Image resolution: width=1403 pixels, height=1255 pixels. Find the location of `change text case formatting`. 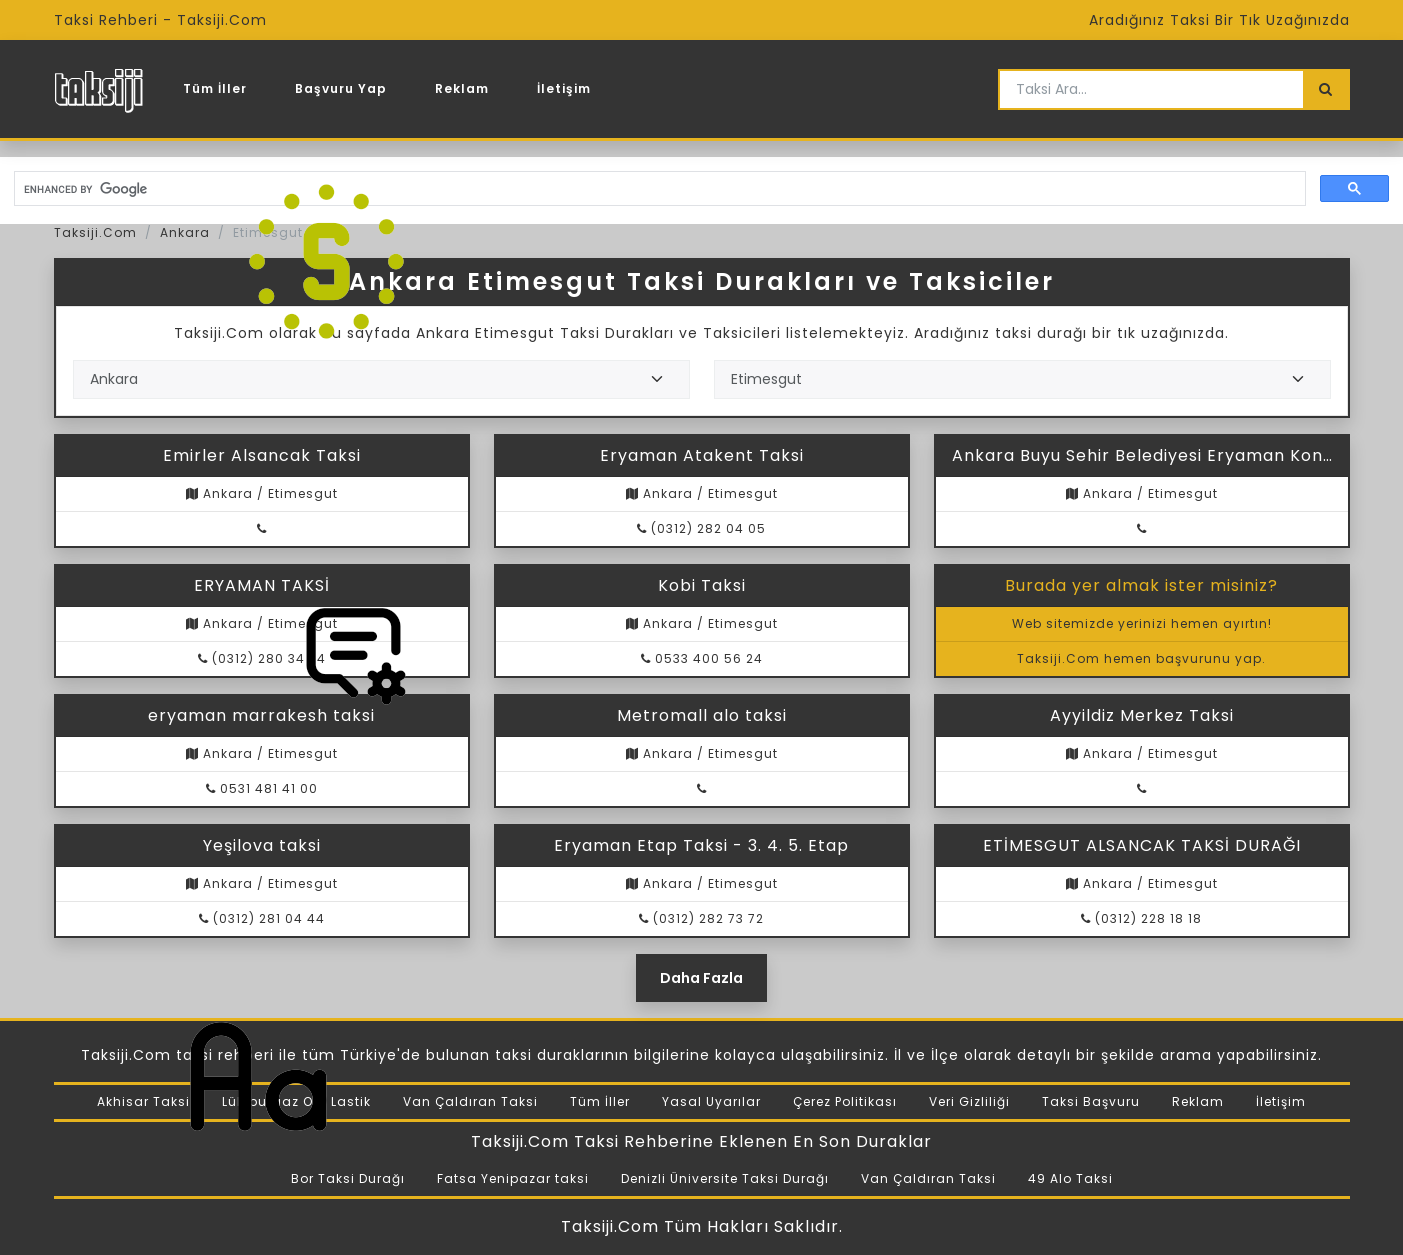

change text case formatting is located at coordinates (258, 1076).